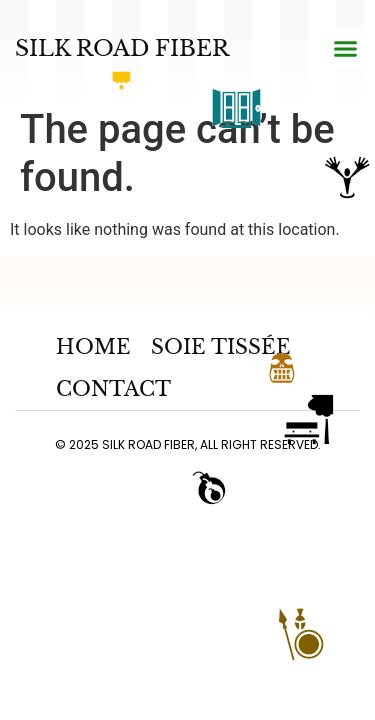 The height and width of the screenshot is (720, 375). What do you see at coordinates (347, 176) in the screenshot?
I see `indicates a trap or hazard in gameplay` at bounding box center [347, 176].